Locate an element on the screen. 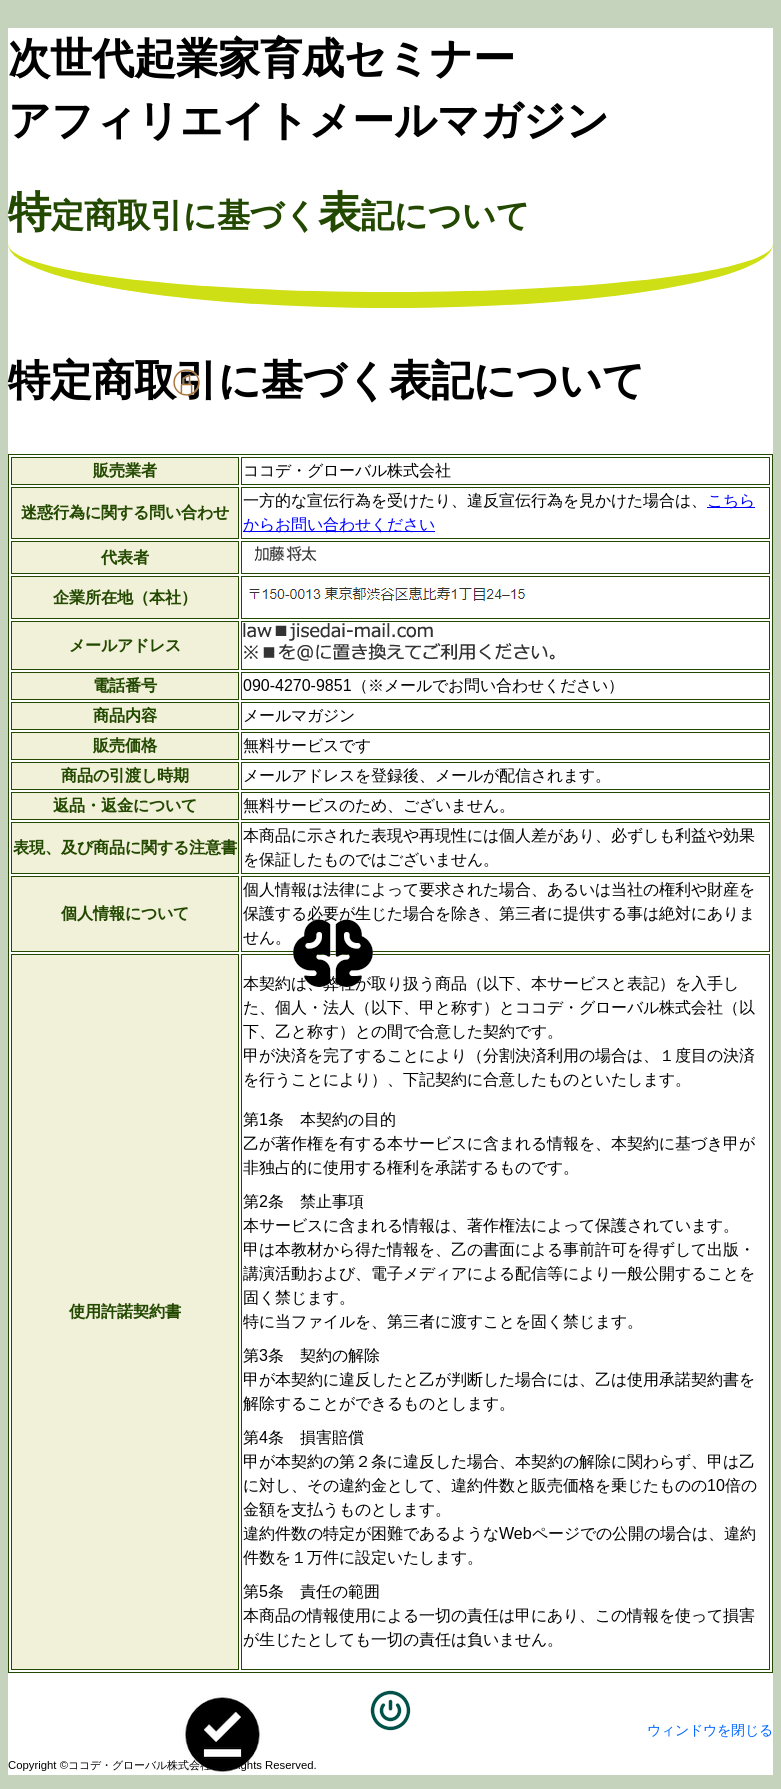 Image resolution: width=781 pixels, height=1789 pixels. indicates content is available offline is located at coordinates (222, 1734).